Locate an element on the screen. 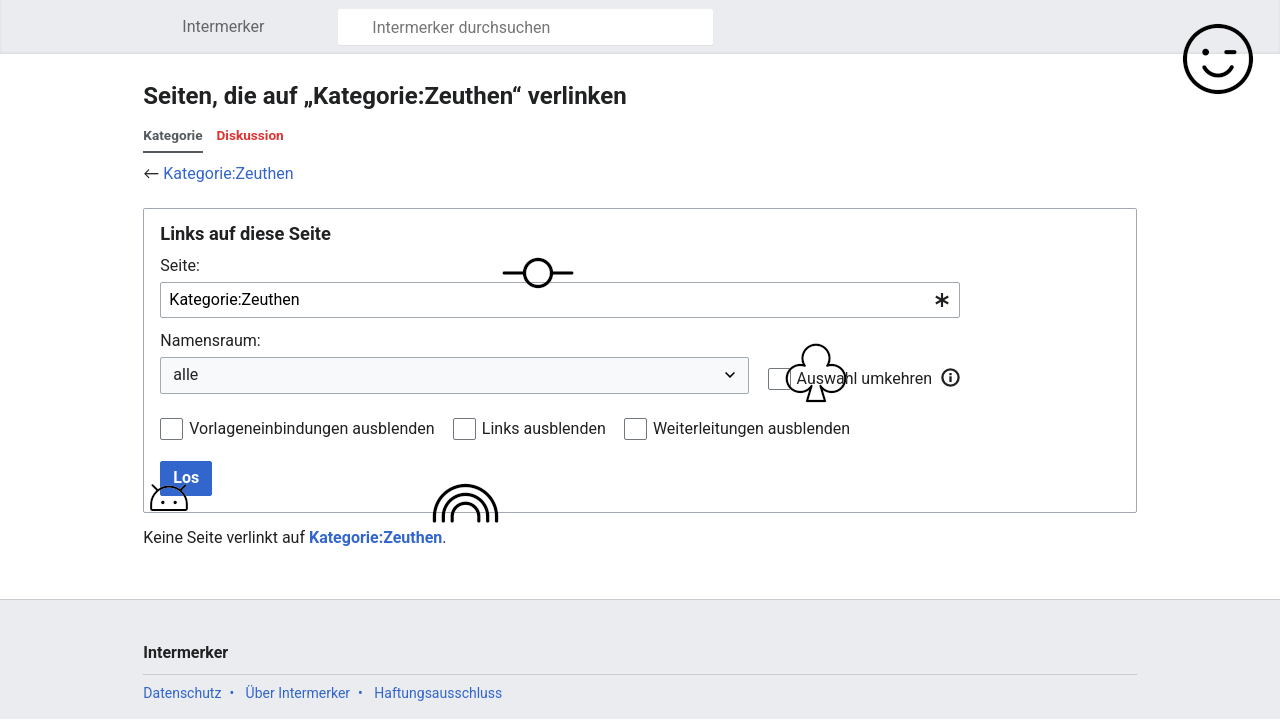 This screenshot has width=1280, height=720. indicates pride or LGBTQ+ related content is located at coordinates (465, 505).